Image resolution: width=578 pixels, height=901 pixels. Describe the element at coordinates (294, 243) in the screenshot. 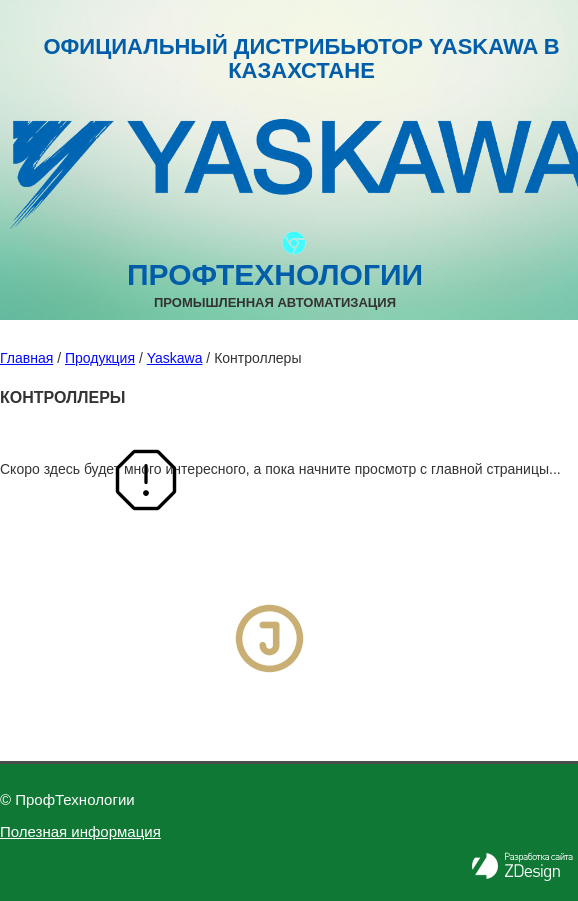

I see `open link in Google Chrome browser` at that location.